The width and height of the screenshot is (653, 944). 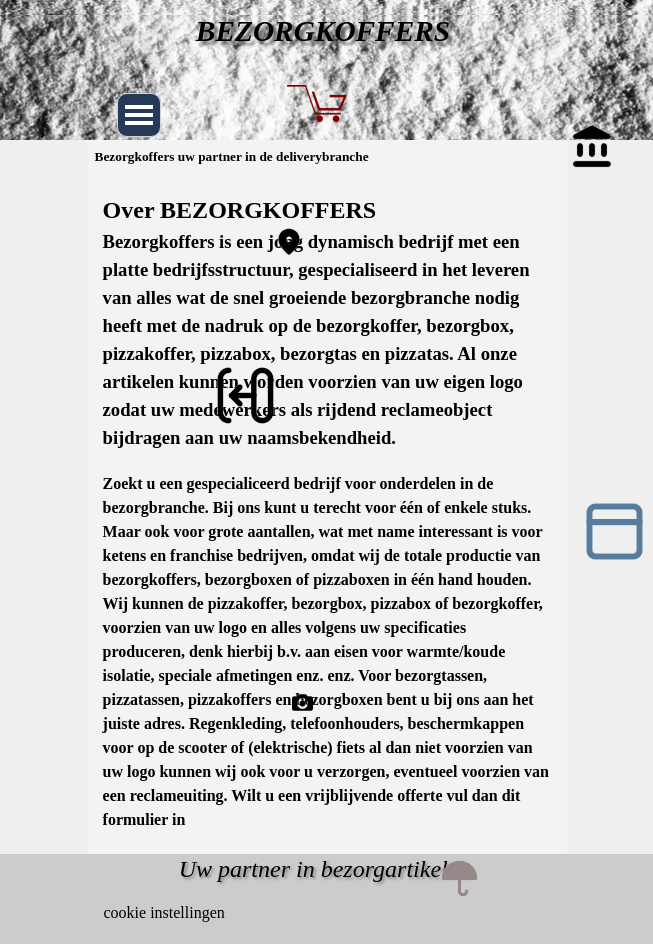 I want to click on view weather protection or rain forecast, so click(x=459, y=878).